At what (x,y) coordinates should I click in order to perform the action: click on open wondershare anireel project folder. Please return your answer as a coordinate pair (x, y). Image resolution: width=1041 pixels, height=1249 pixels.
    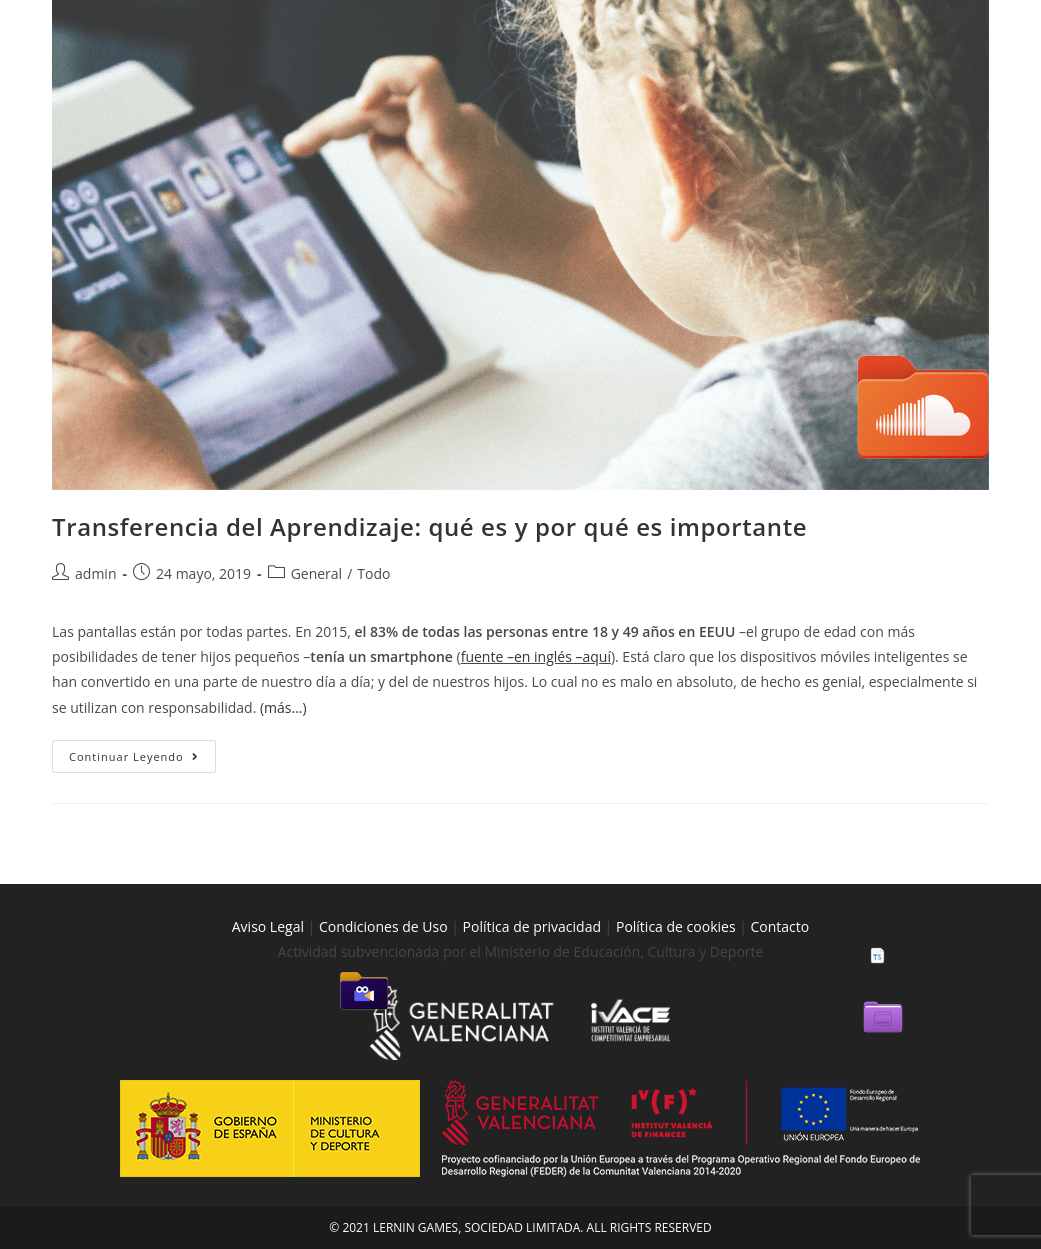
    Looking at the image, I should click on (364, 992).